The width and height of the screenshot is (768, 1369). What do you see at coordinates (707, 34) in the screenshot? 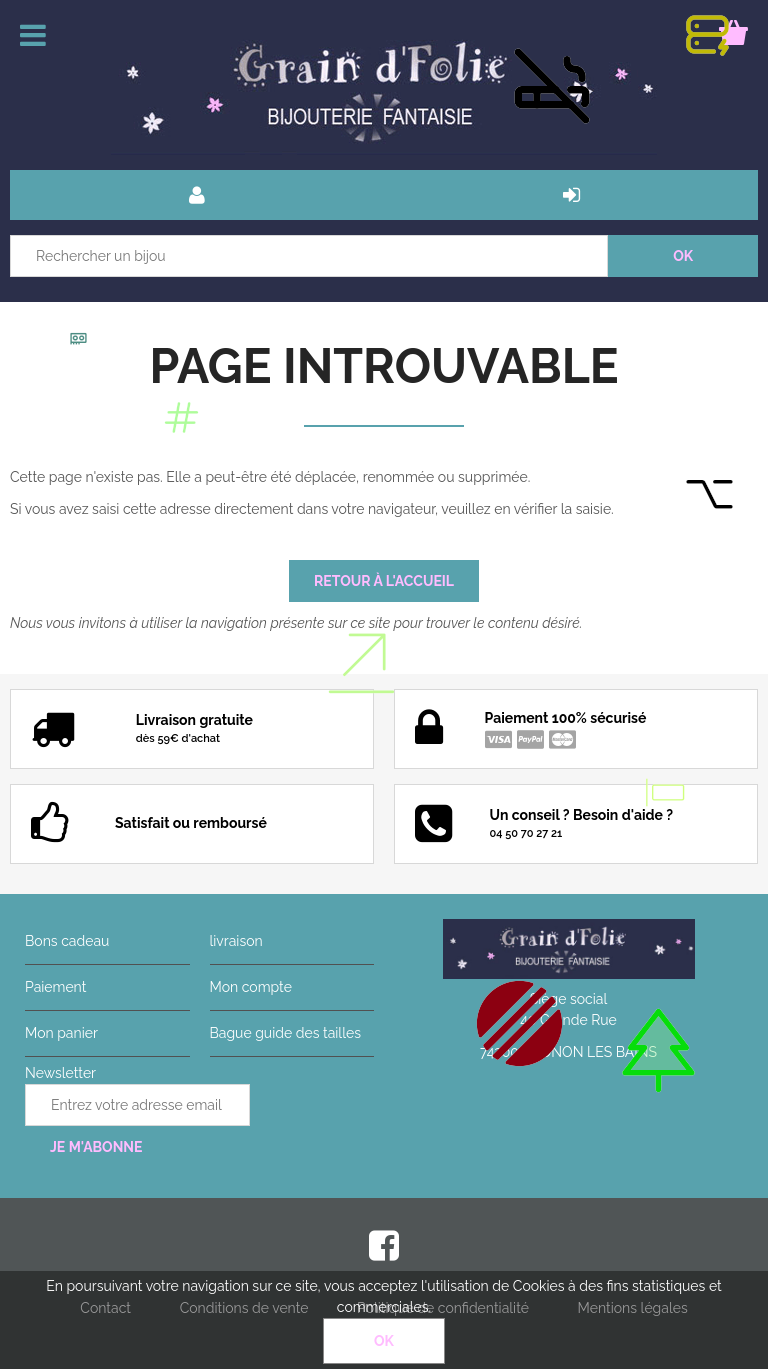
I see `server power status or electrical connection` at bounding box center [707, 34].